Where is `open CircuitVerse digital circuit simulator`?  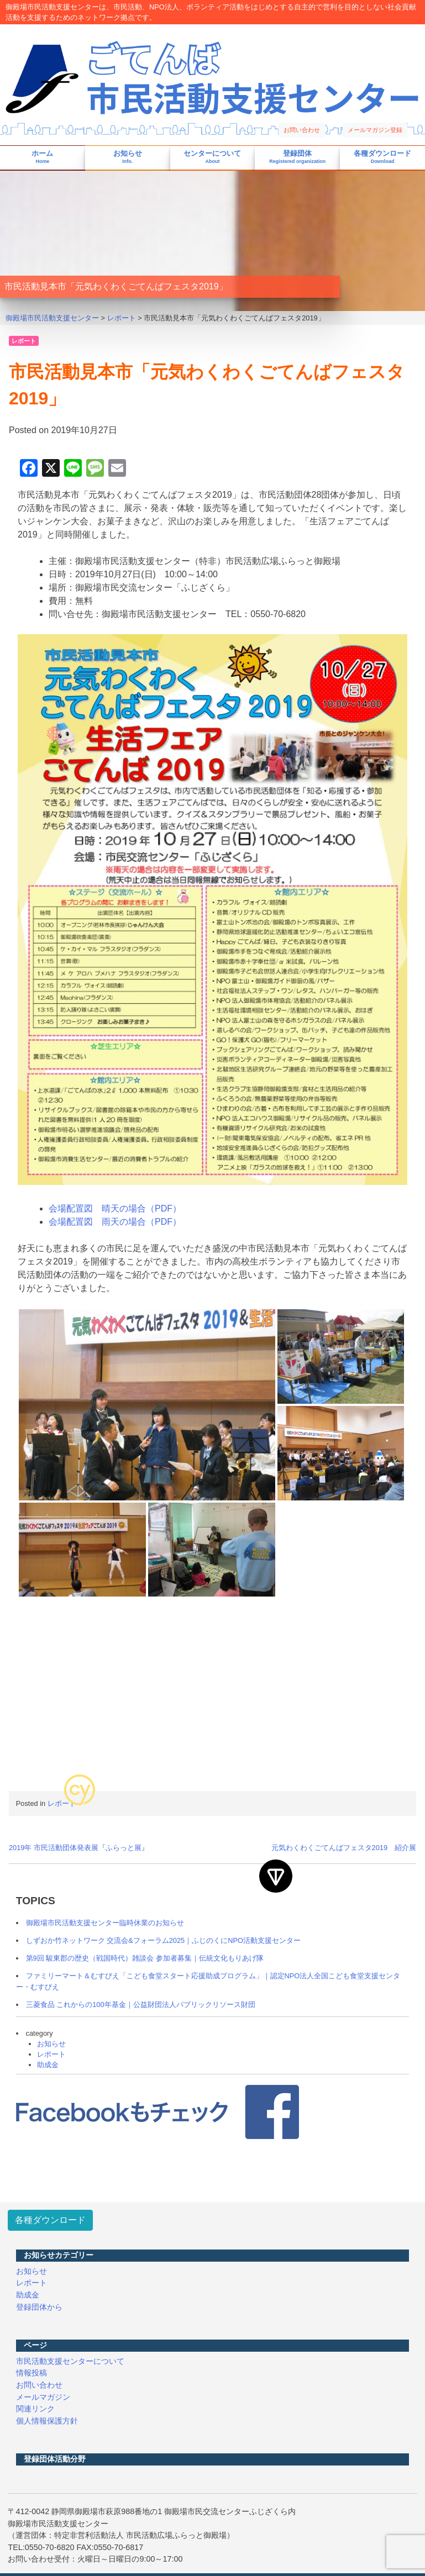 open CircuitVerse digital circuit simulator is located at coordinates (54, 734).